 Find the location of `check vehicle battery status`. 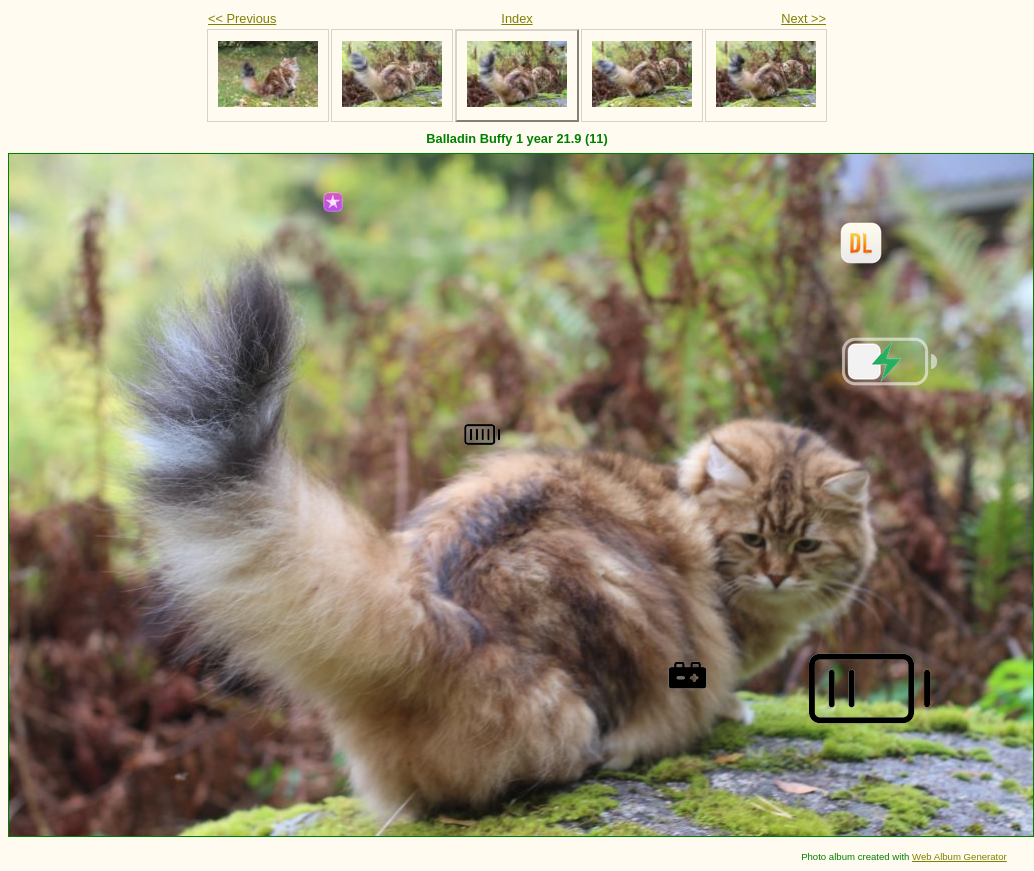

check vehicle battery status is located at coordinates (687, 676).